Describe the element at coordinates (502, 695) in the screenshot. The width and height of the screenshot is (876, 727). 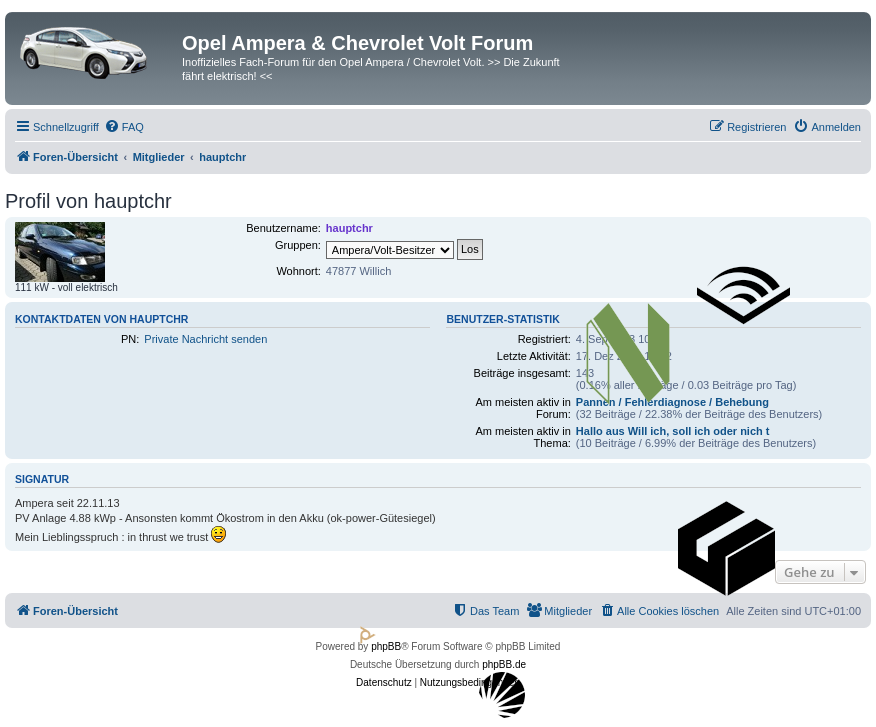
I see `apache solr search platform logo` at that location.